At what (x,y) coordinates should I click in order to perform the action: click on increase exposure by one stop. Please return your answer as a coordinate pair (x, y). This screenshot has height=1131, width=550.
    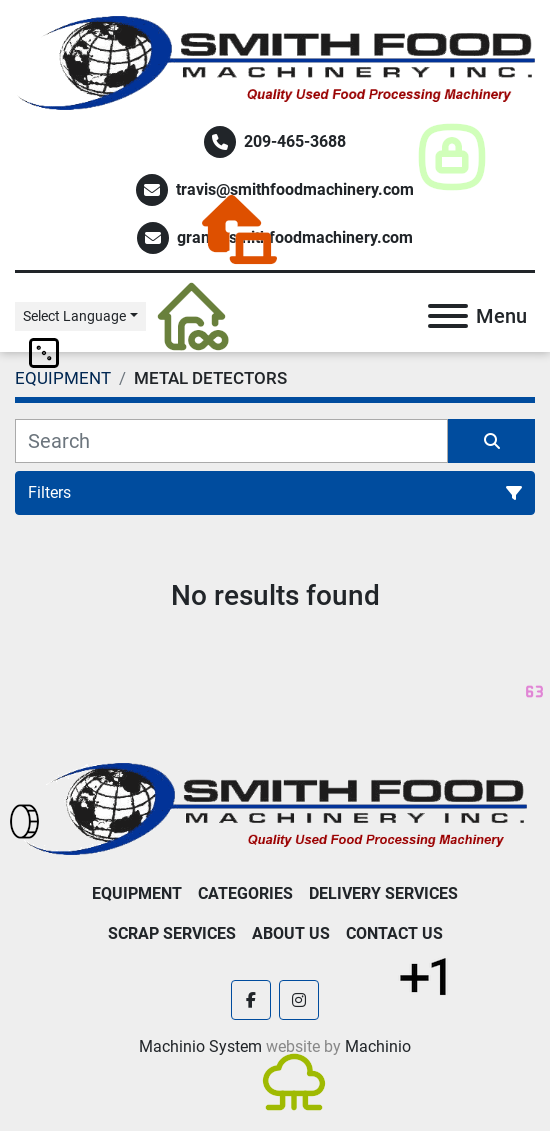
    Looking at the image, I should click on (423, 978).